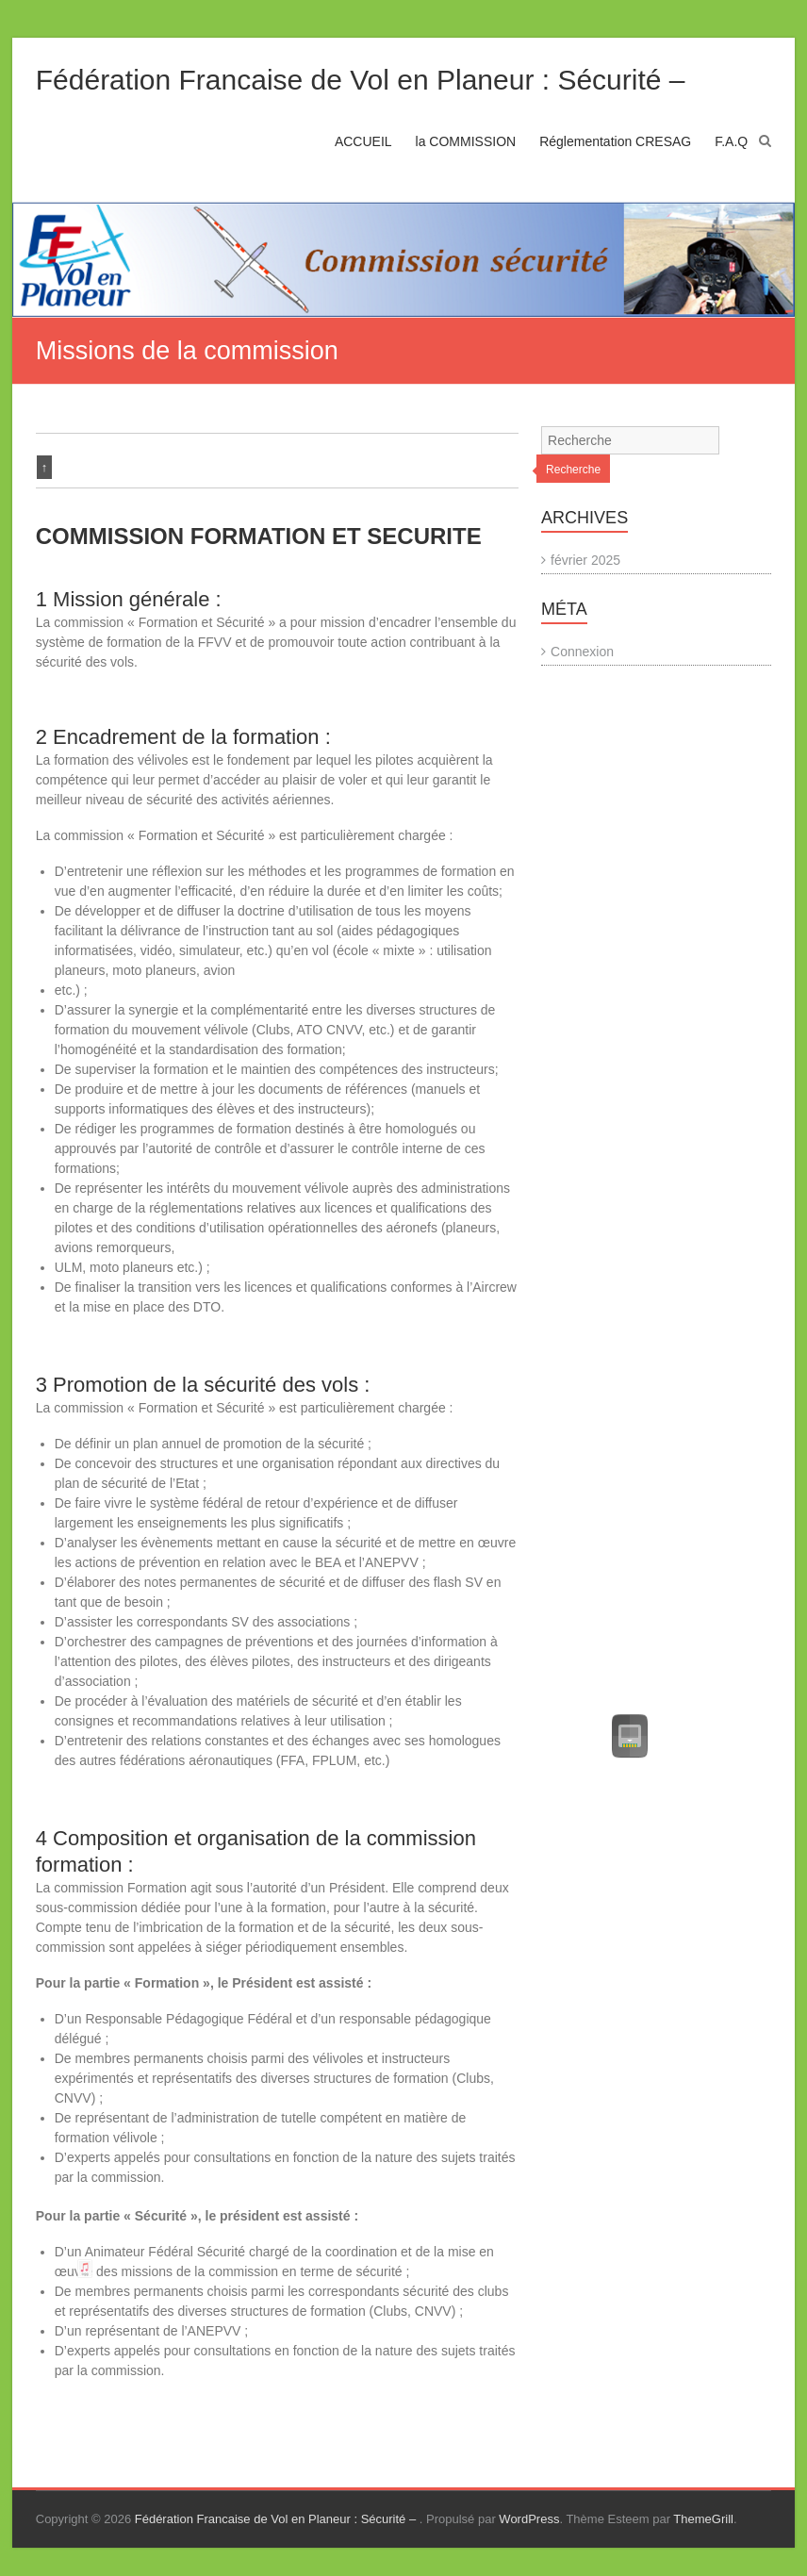  I want to click on an ogg vorbis audio file, so click(85, 2269).